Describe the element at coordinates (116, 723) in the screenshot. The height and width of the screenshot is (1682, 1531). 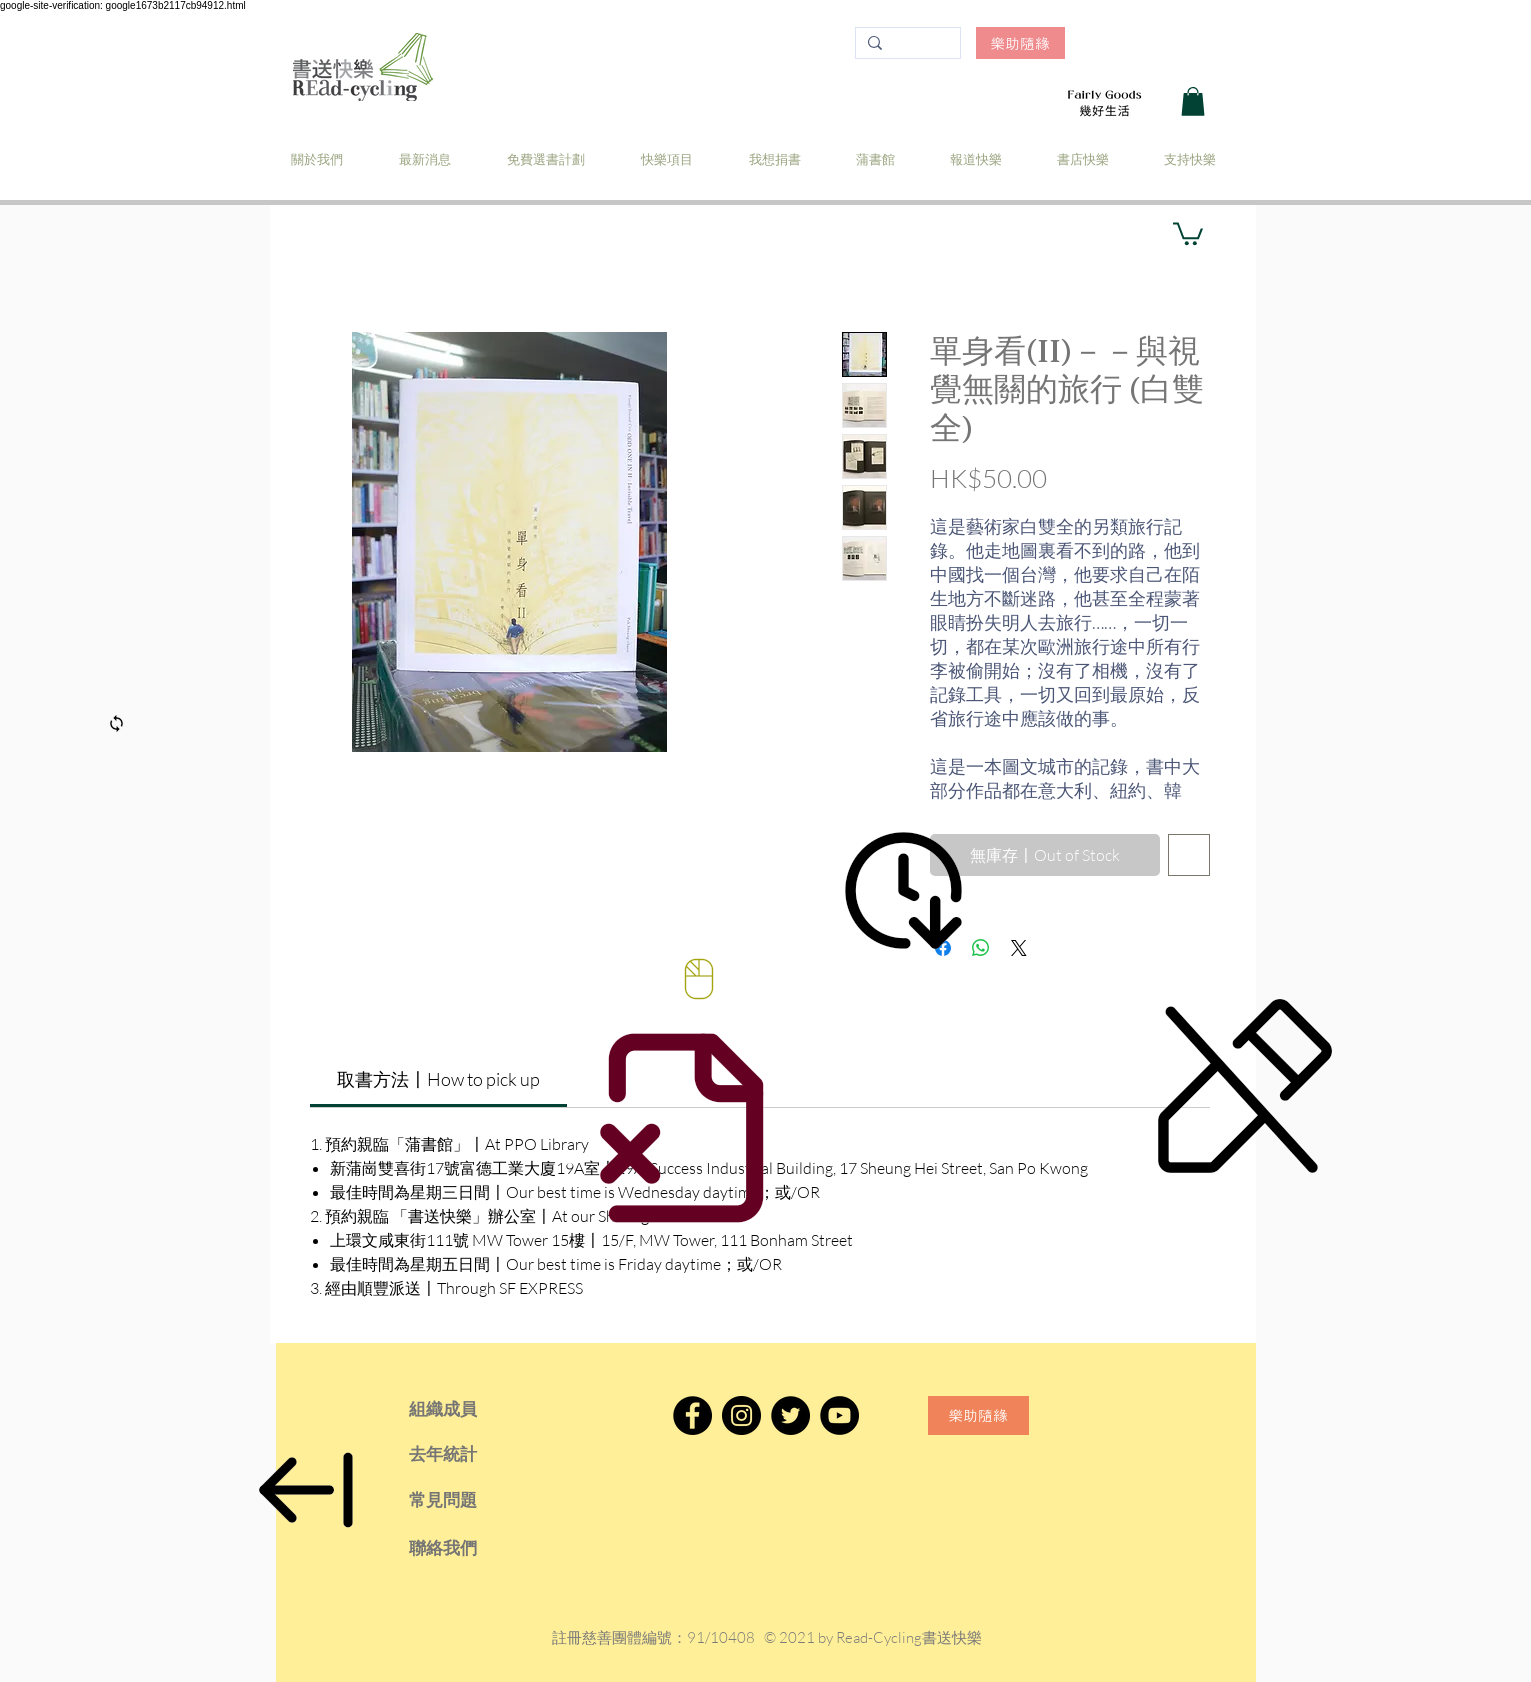
I see `enable repeat or loop playback` at that location.